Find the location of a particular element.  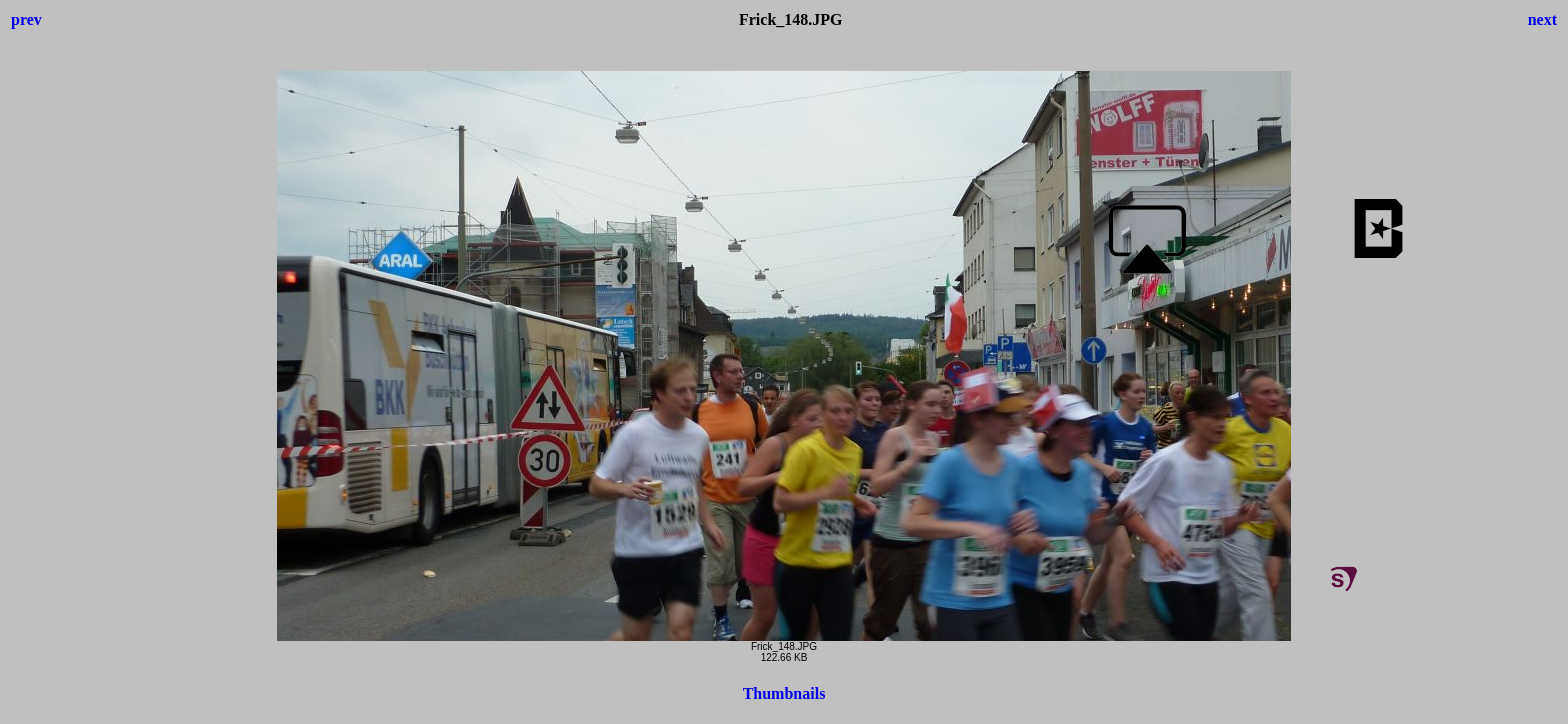

source engine logo is located at coordinates (1344, 579).